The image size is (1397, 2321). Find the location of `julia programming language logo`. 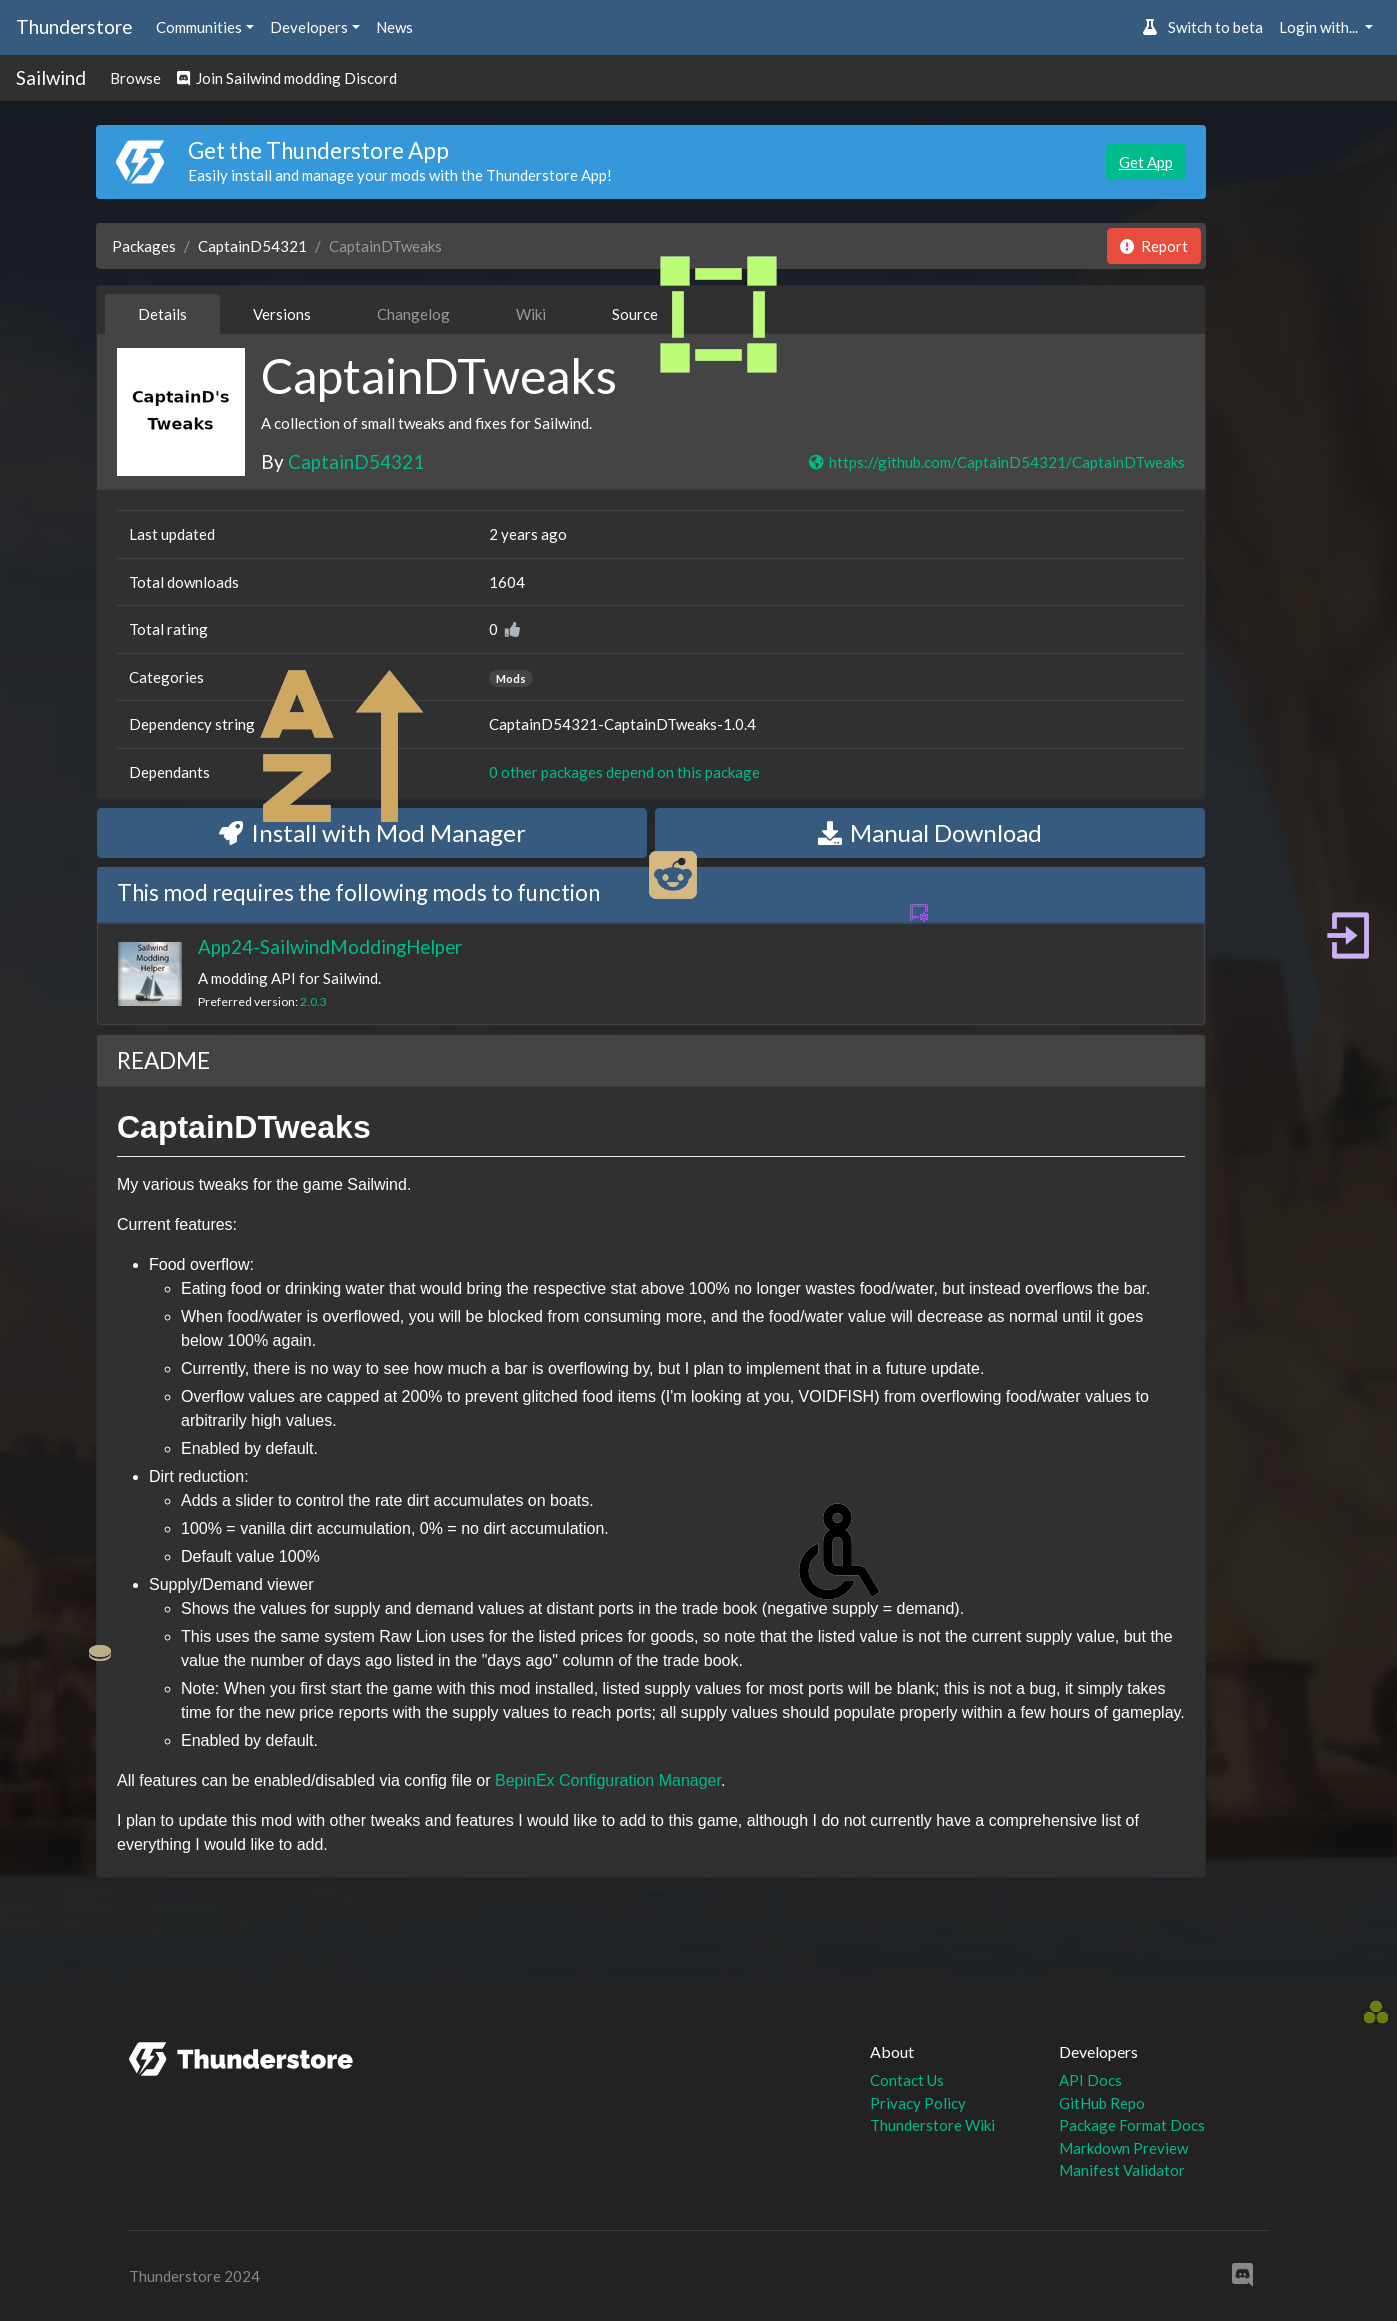

julia programming language logo is located at coordinates (1376, 2012).